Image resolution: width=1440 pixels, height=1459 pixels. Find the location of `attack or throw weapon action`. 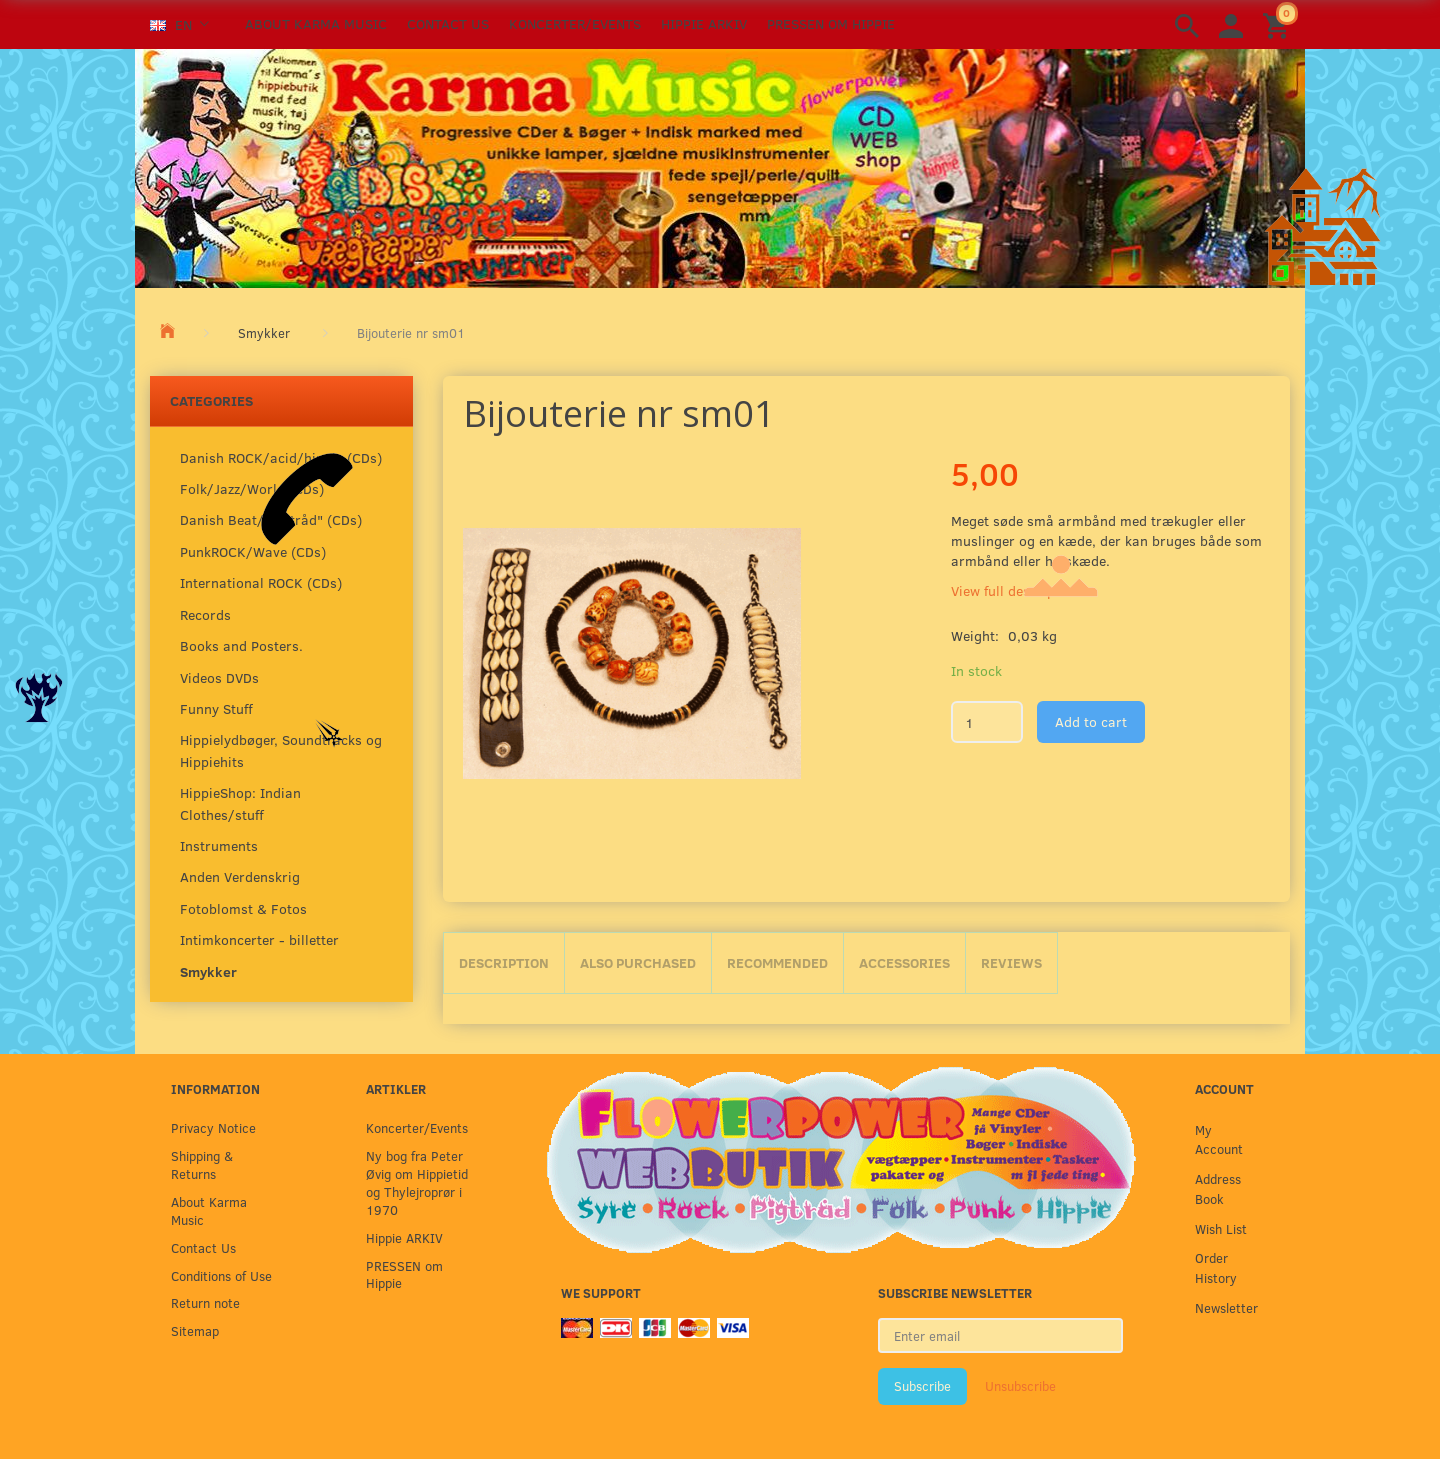

attack or throw weapon action is located at coordinates (329, 733).